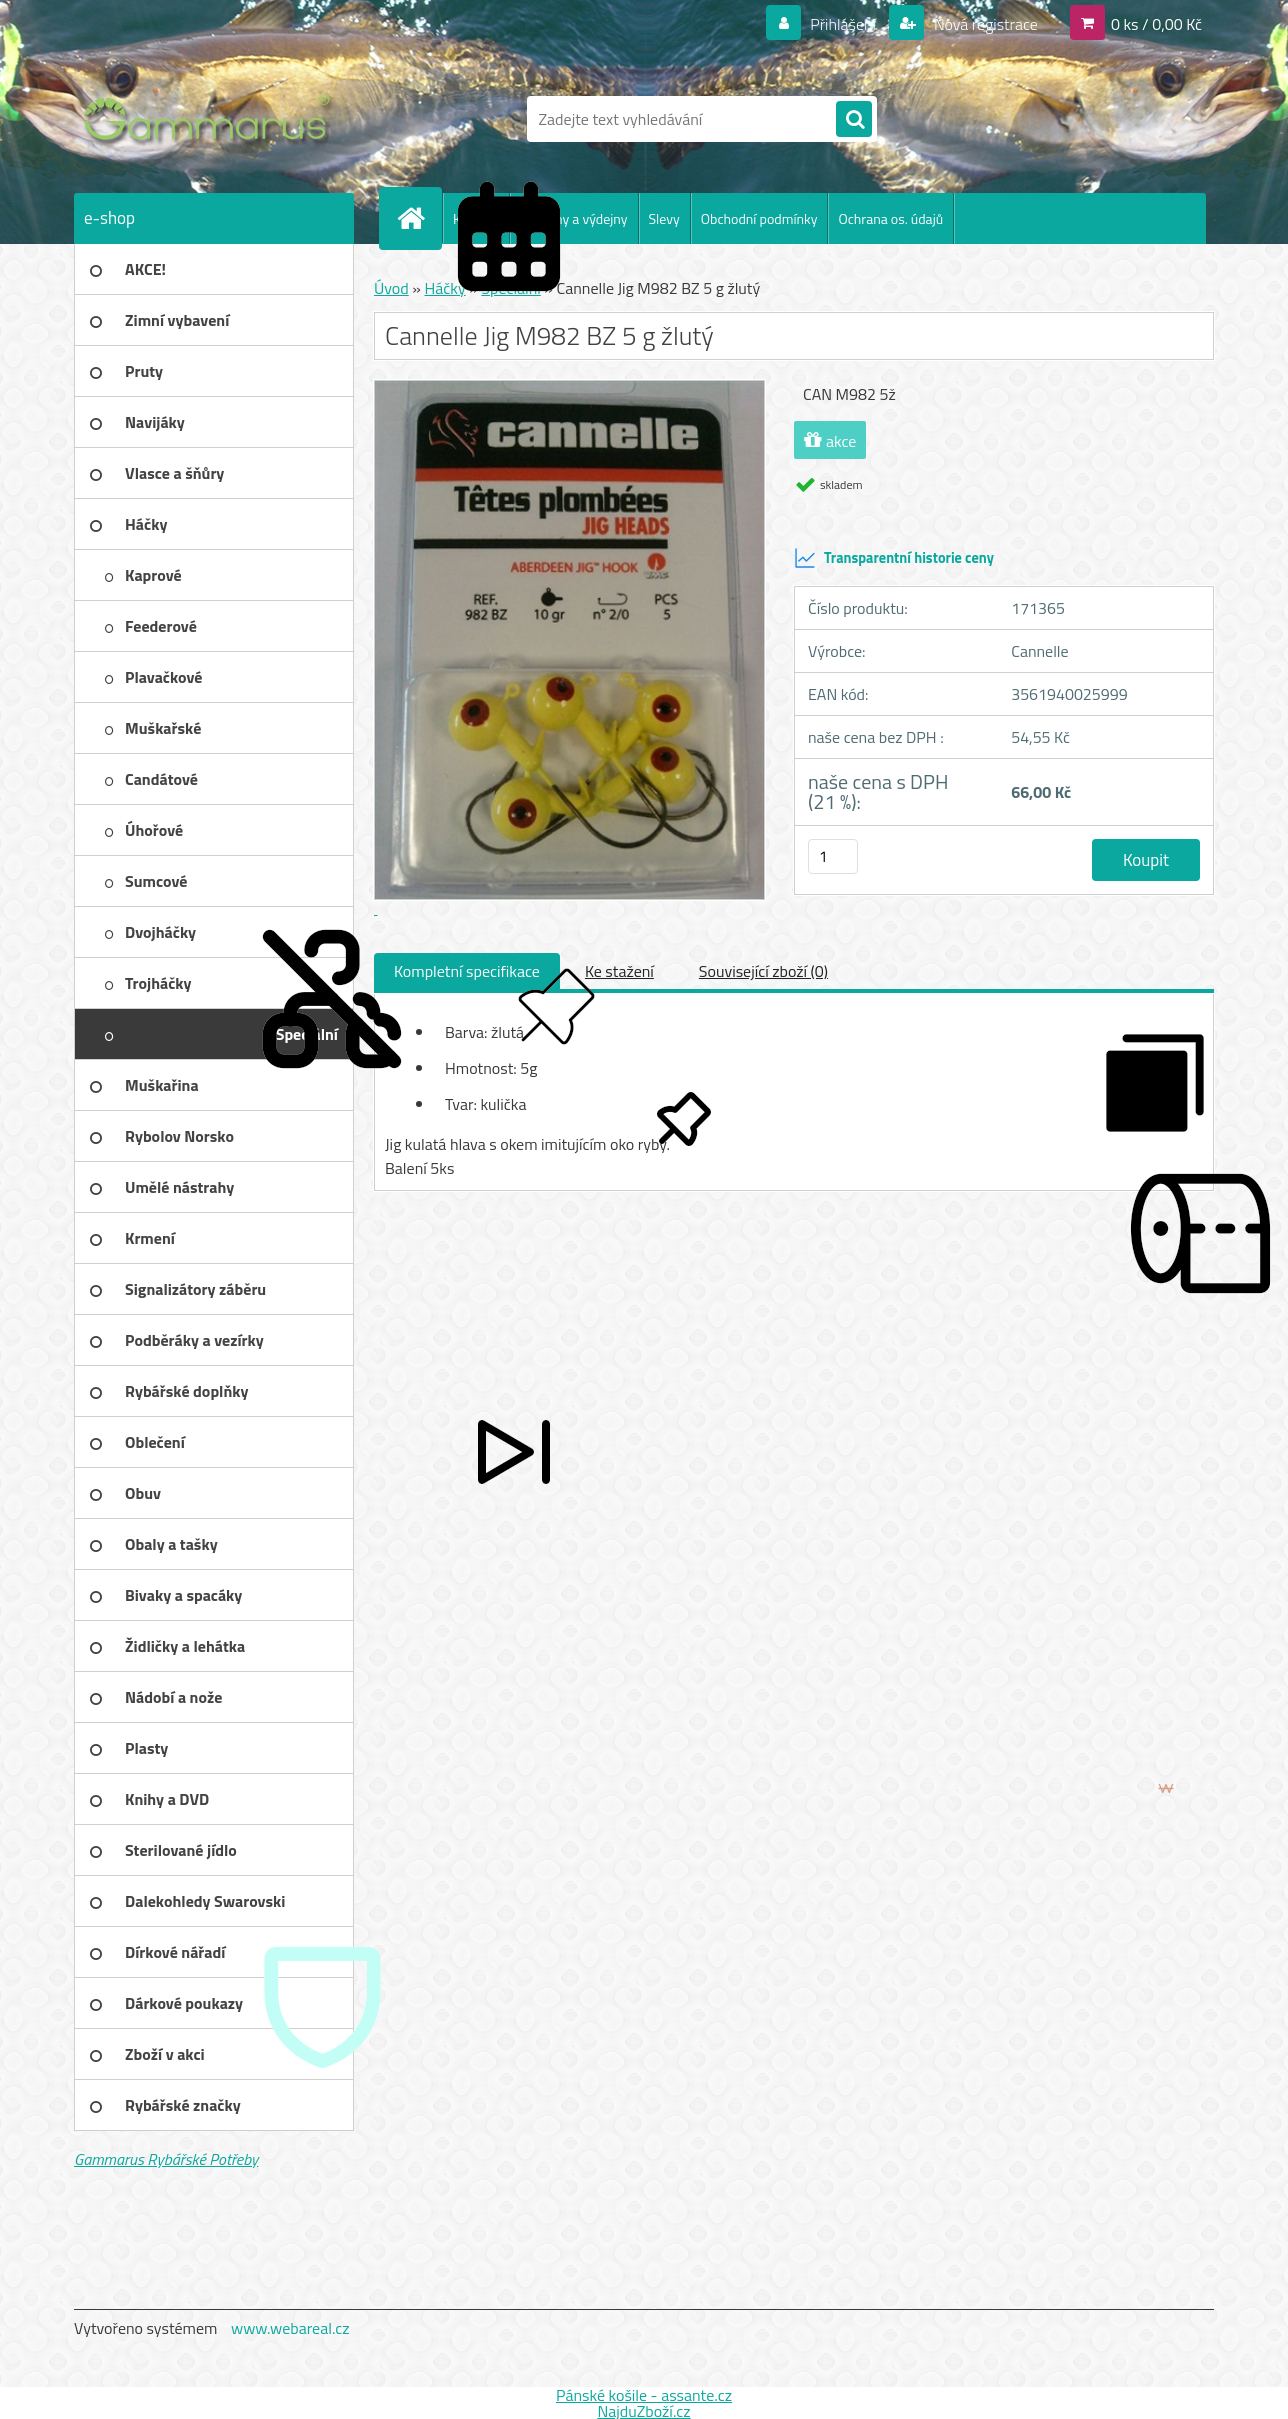  Describe the element at coordinates (322, 2000) in the screenshot. I see `access security or privacy settings` at that location.